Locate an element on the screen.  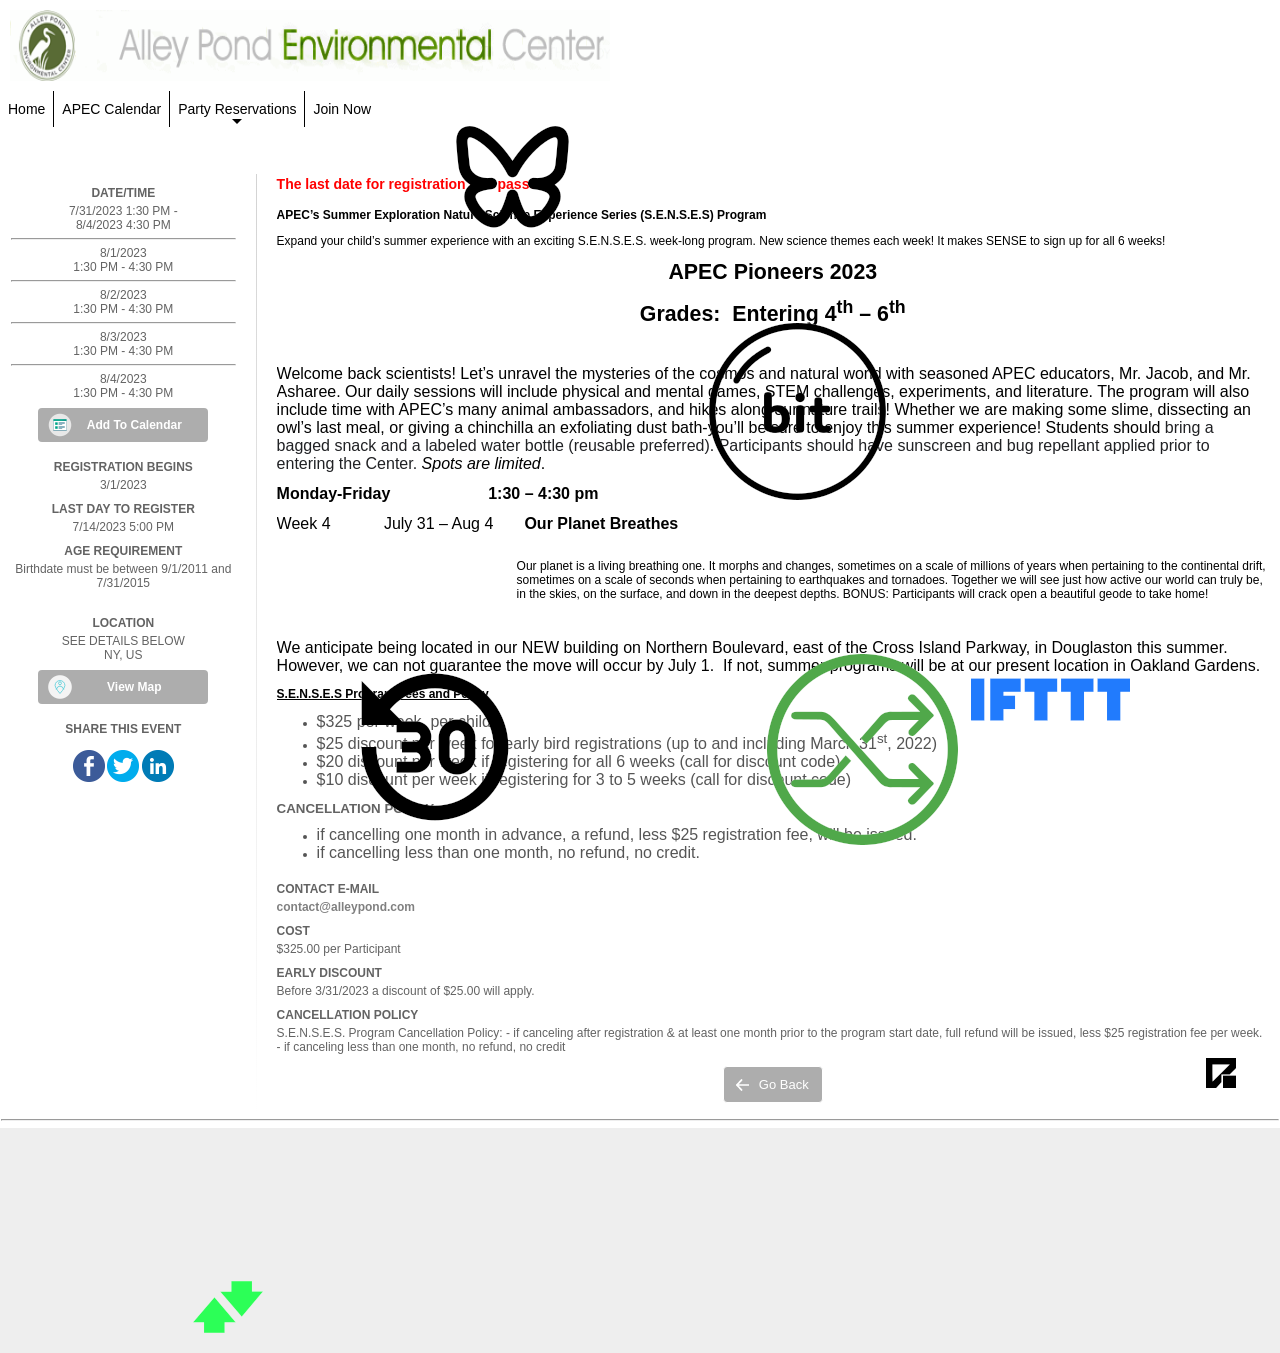
rewind 30 seconds is located at coordinates (435, 747).